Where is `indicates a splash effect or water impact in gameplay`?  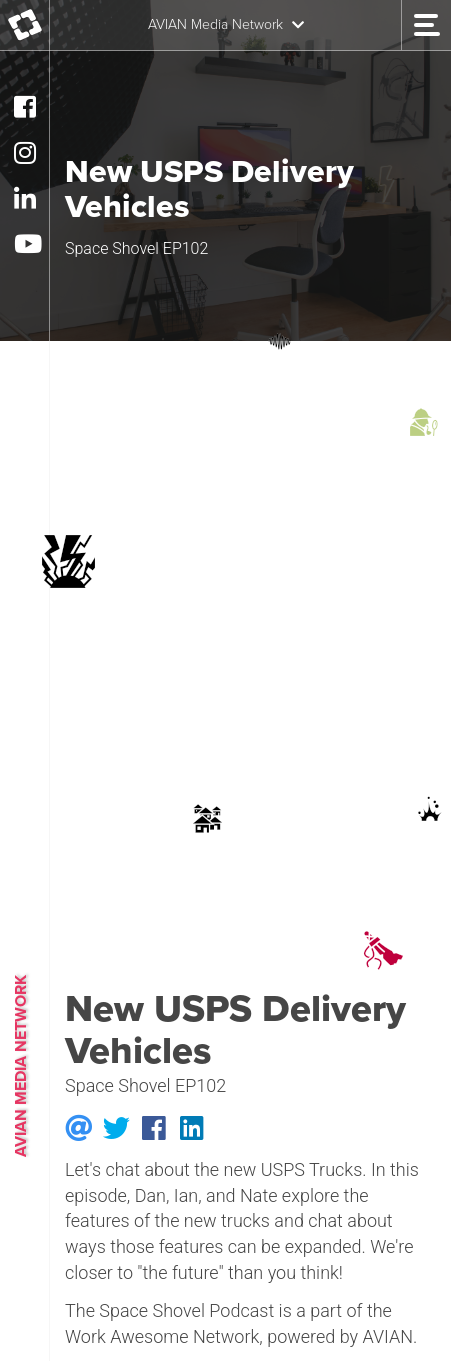
indicates a splash effect or water impact in gameplay is located at coordinates (430, 809).